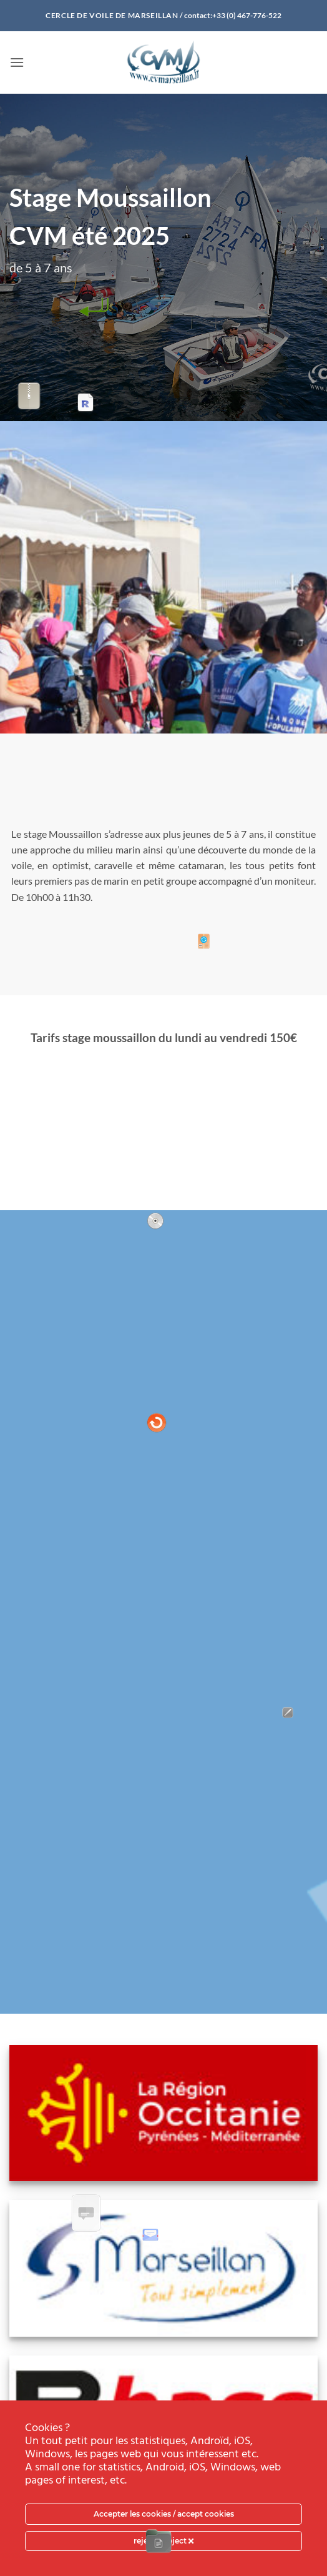  Describe the element at coordinates (86, 2213) in the screenshot. I see `a SAMI subtitle or caption file` at that location.